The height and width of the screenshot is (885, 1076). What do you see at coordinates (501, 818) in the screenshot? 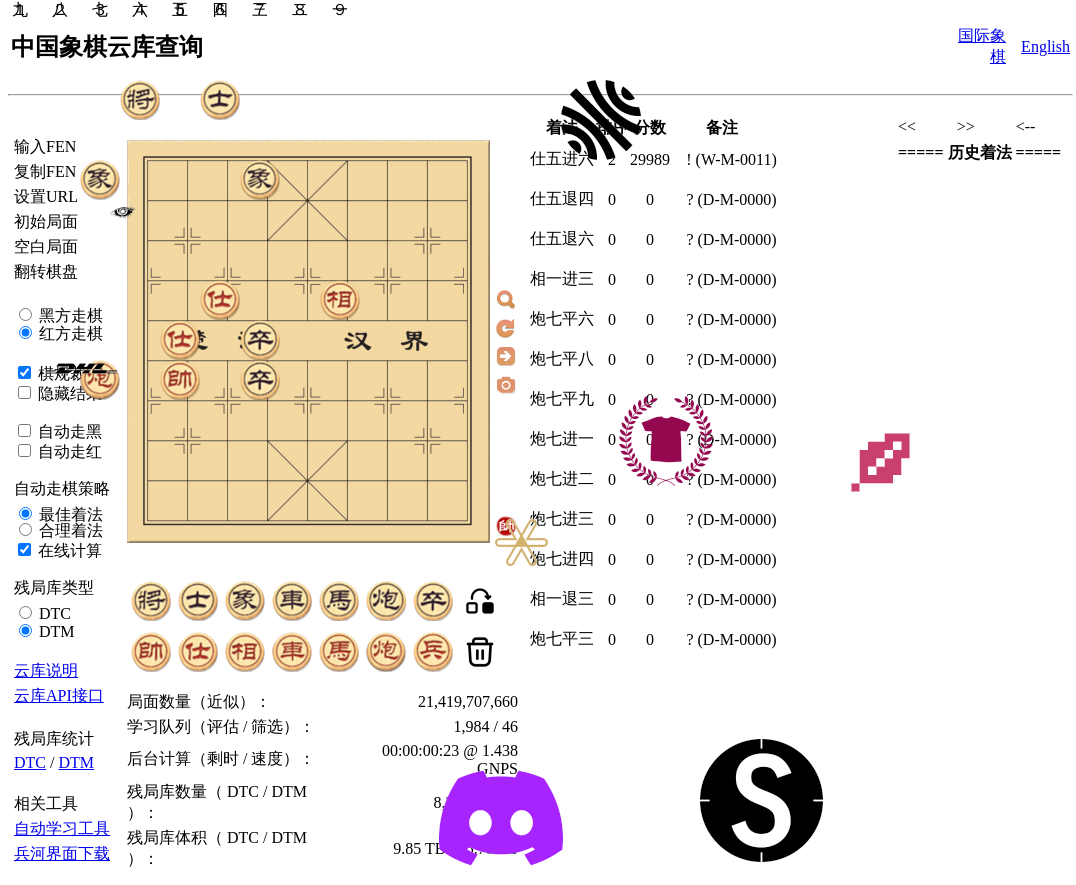
I see `open Discord app` at bounding box center [501, 818].